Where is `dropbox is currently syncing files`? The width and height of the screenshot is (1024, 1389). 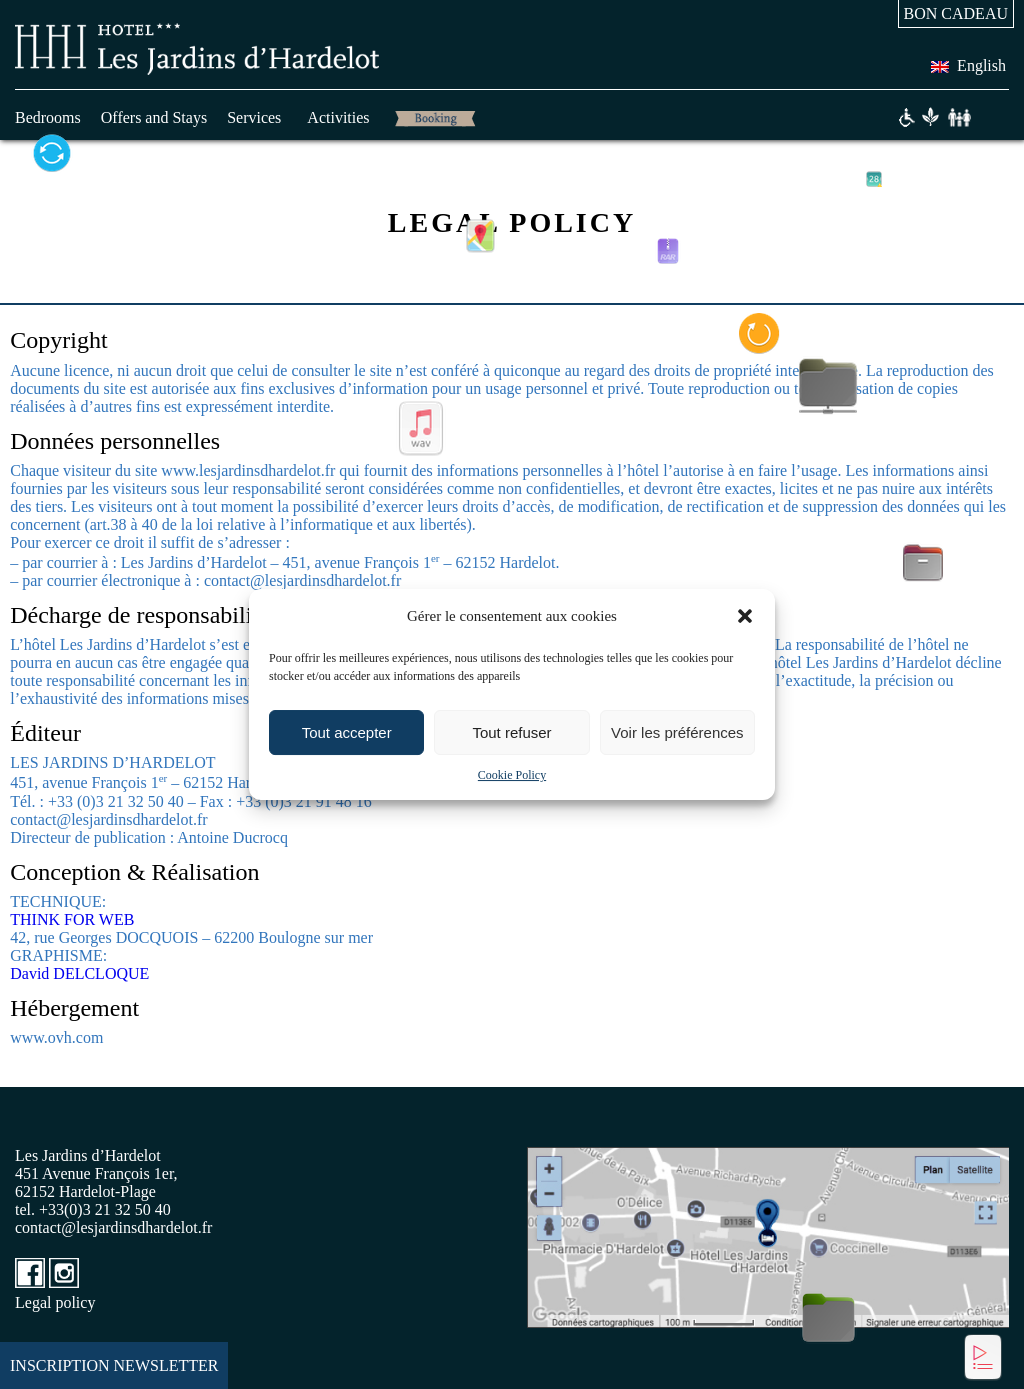
dropbox is currently syncing files is located at coordinates (52, 153).